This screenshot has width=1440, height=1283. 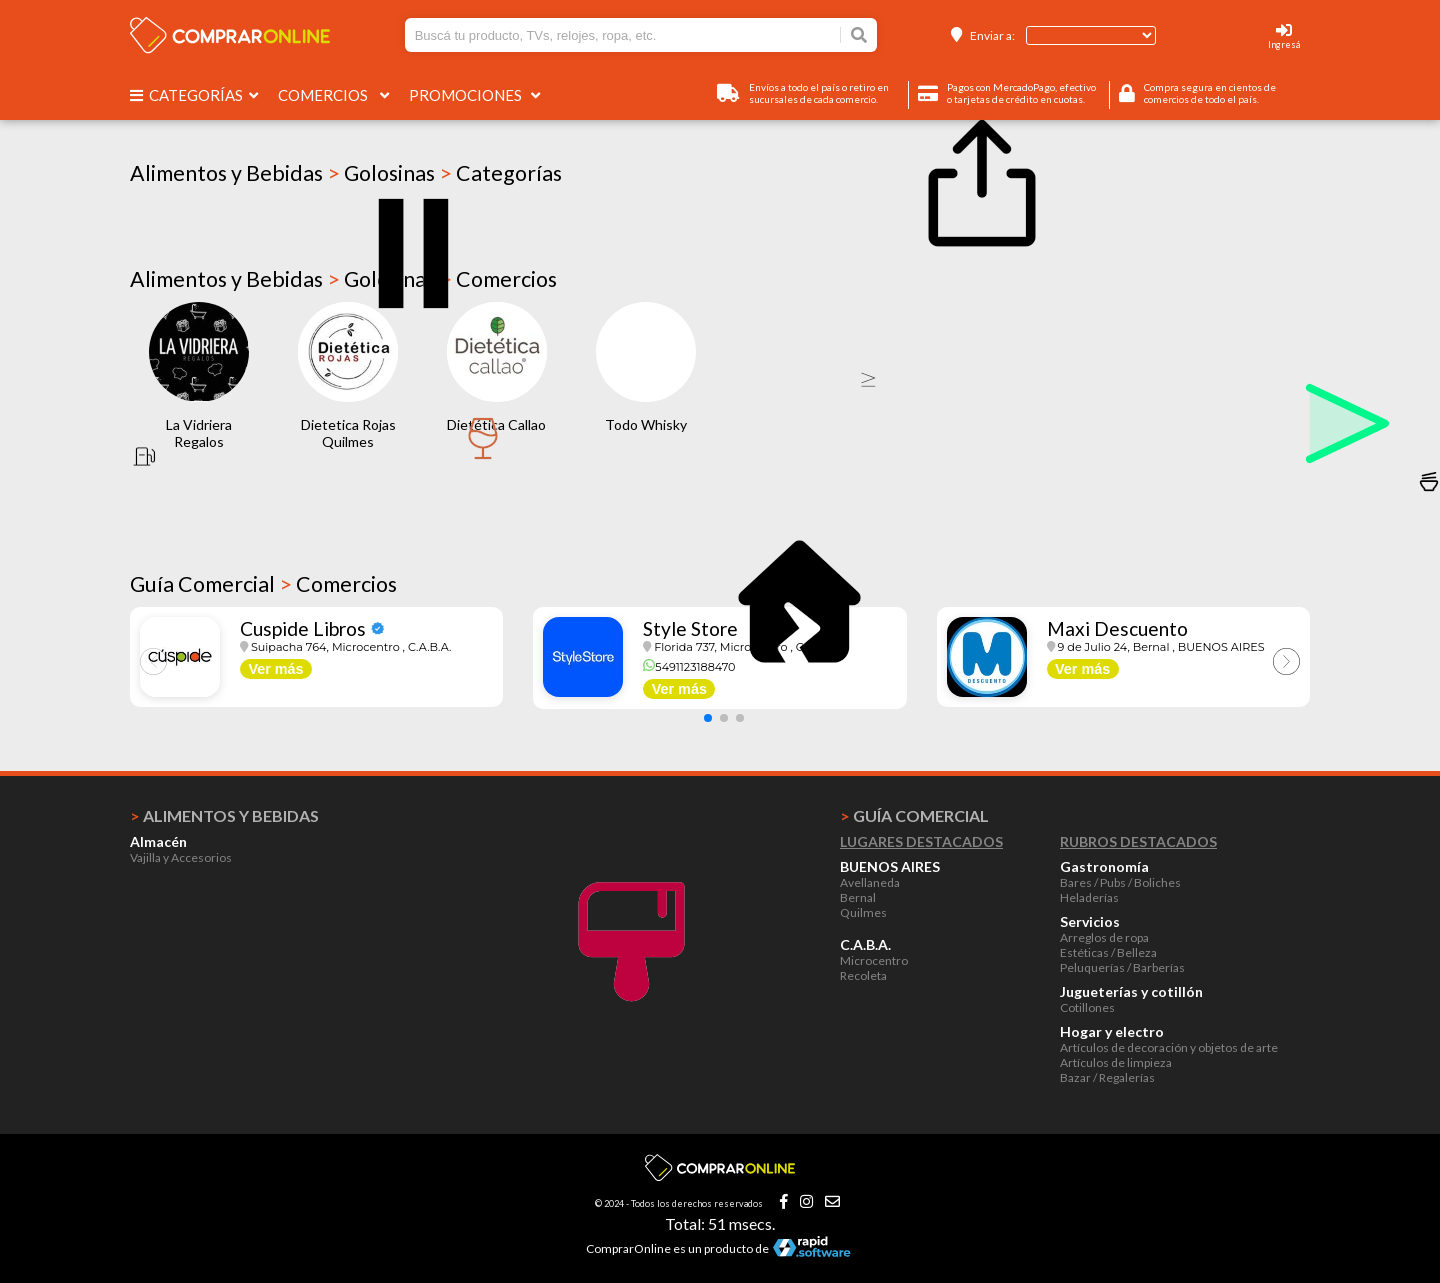 What do you see at coordinates (982, 188) in the screenshot?
I see `export or share content to another app` at bounding box center [982, 188].